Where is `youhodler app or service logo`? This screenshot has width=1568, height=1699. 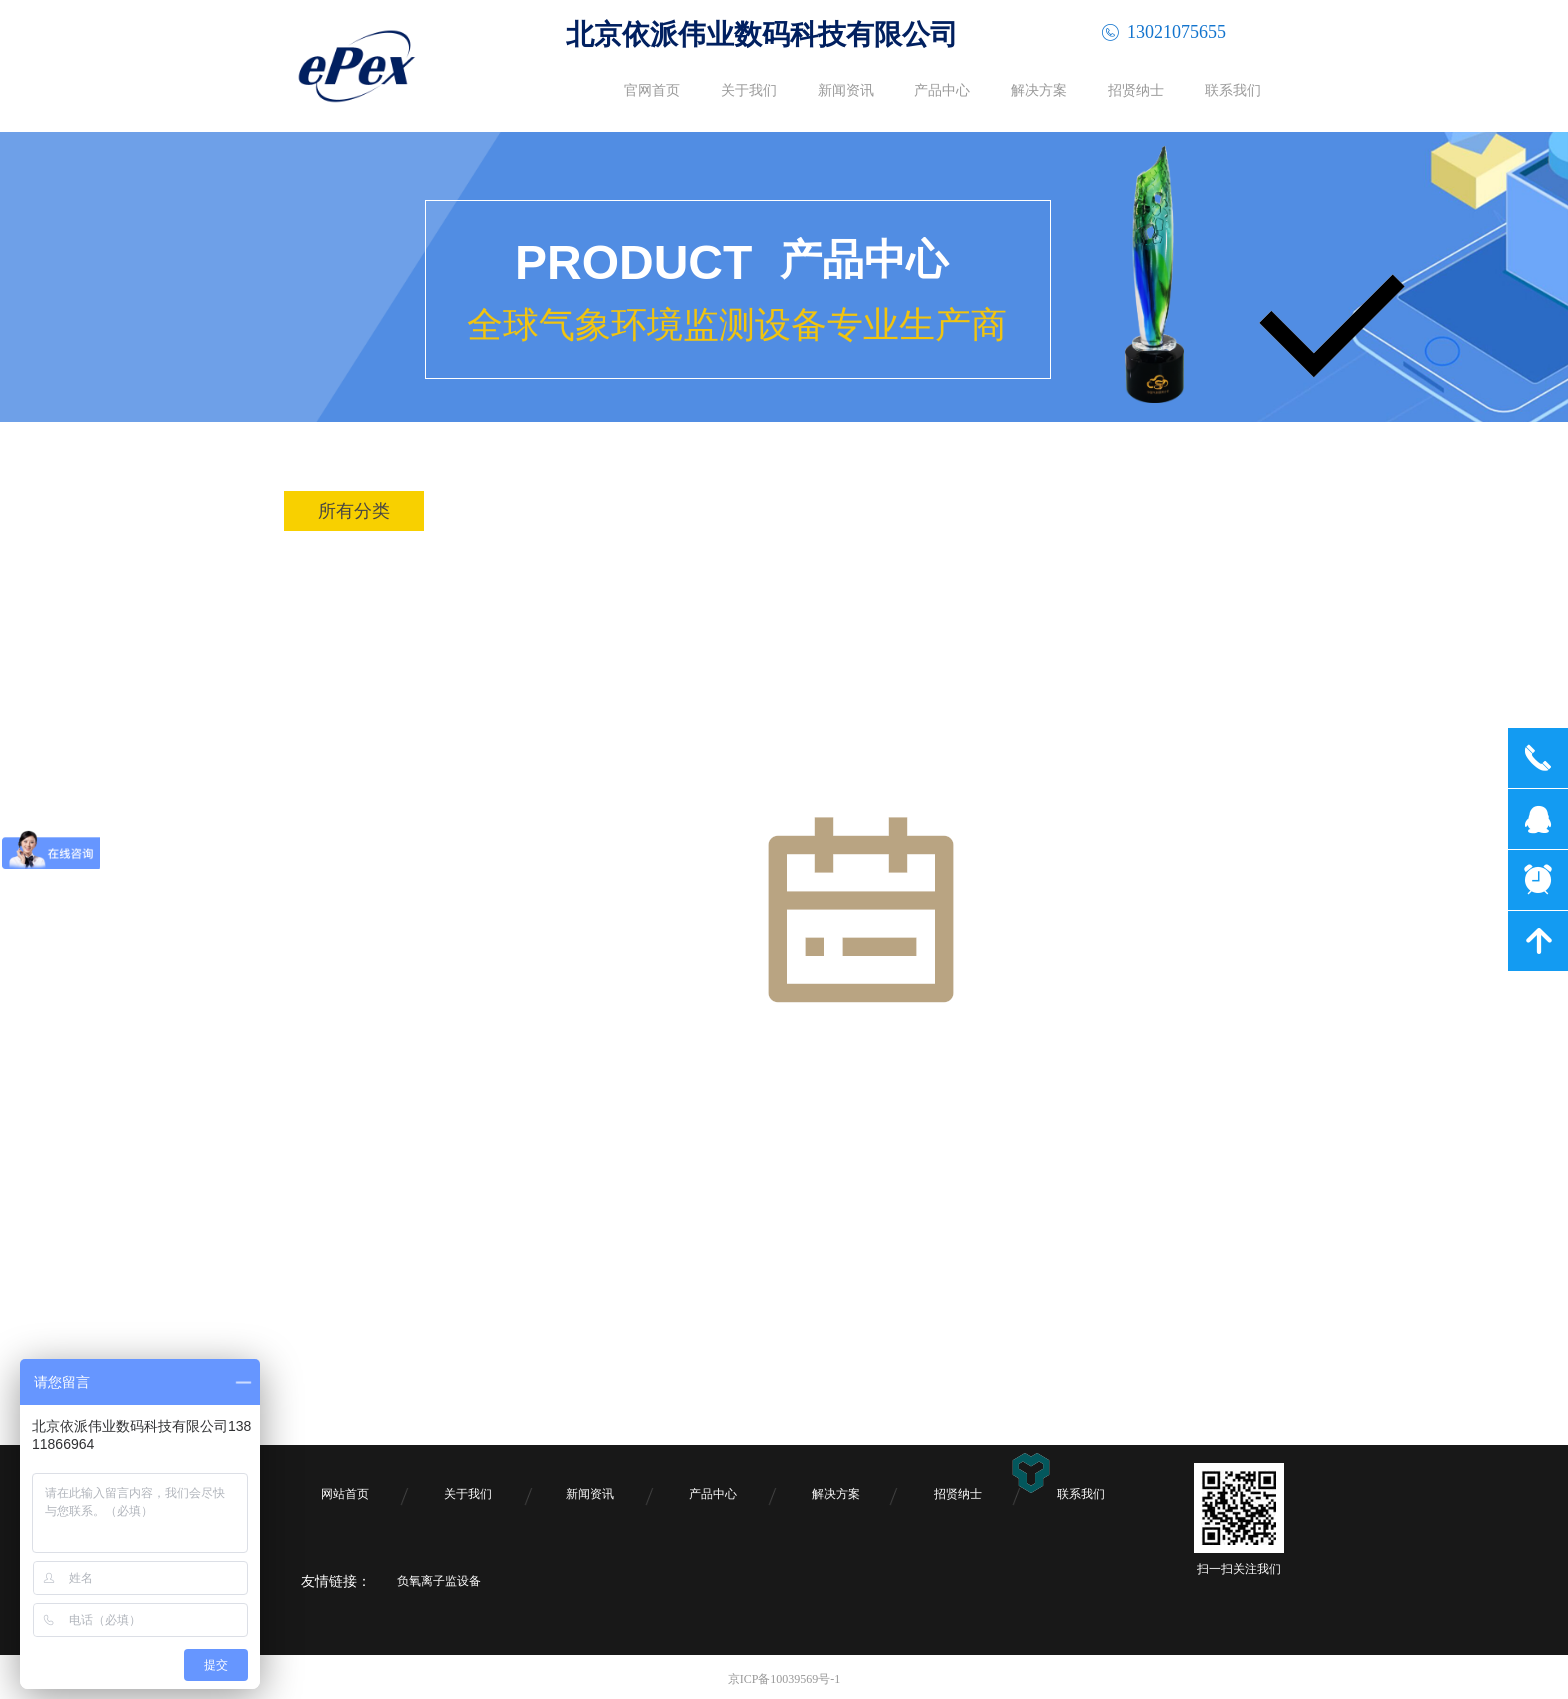 youhodler app or service logo is located at coordinates (1031, 1473).